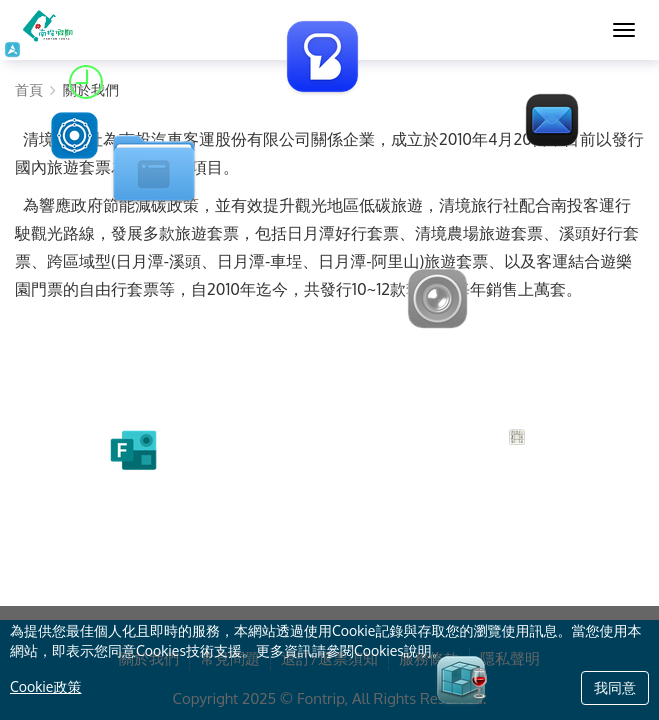  Describe the element at coordinates (322, 56) in the screenshot. I see `open beeper messaging app` at that location.